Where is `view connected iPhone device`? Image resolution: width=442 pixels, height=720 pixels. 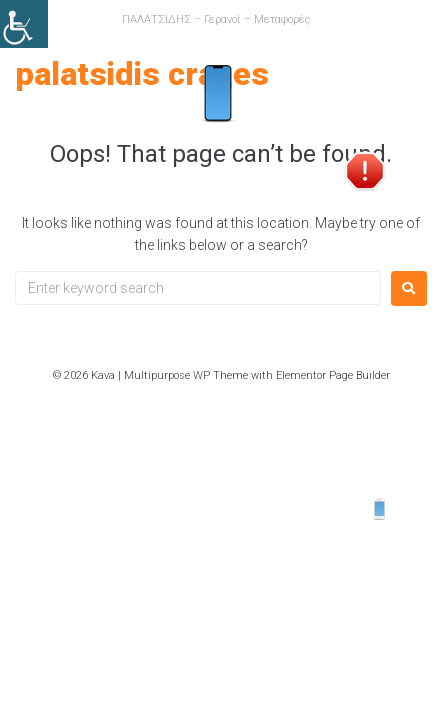 view connected iPhone device is located at coordinates (379, 508).